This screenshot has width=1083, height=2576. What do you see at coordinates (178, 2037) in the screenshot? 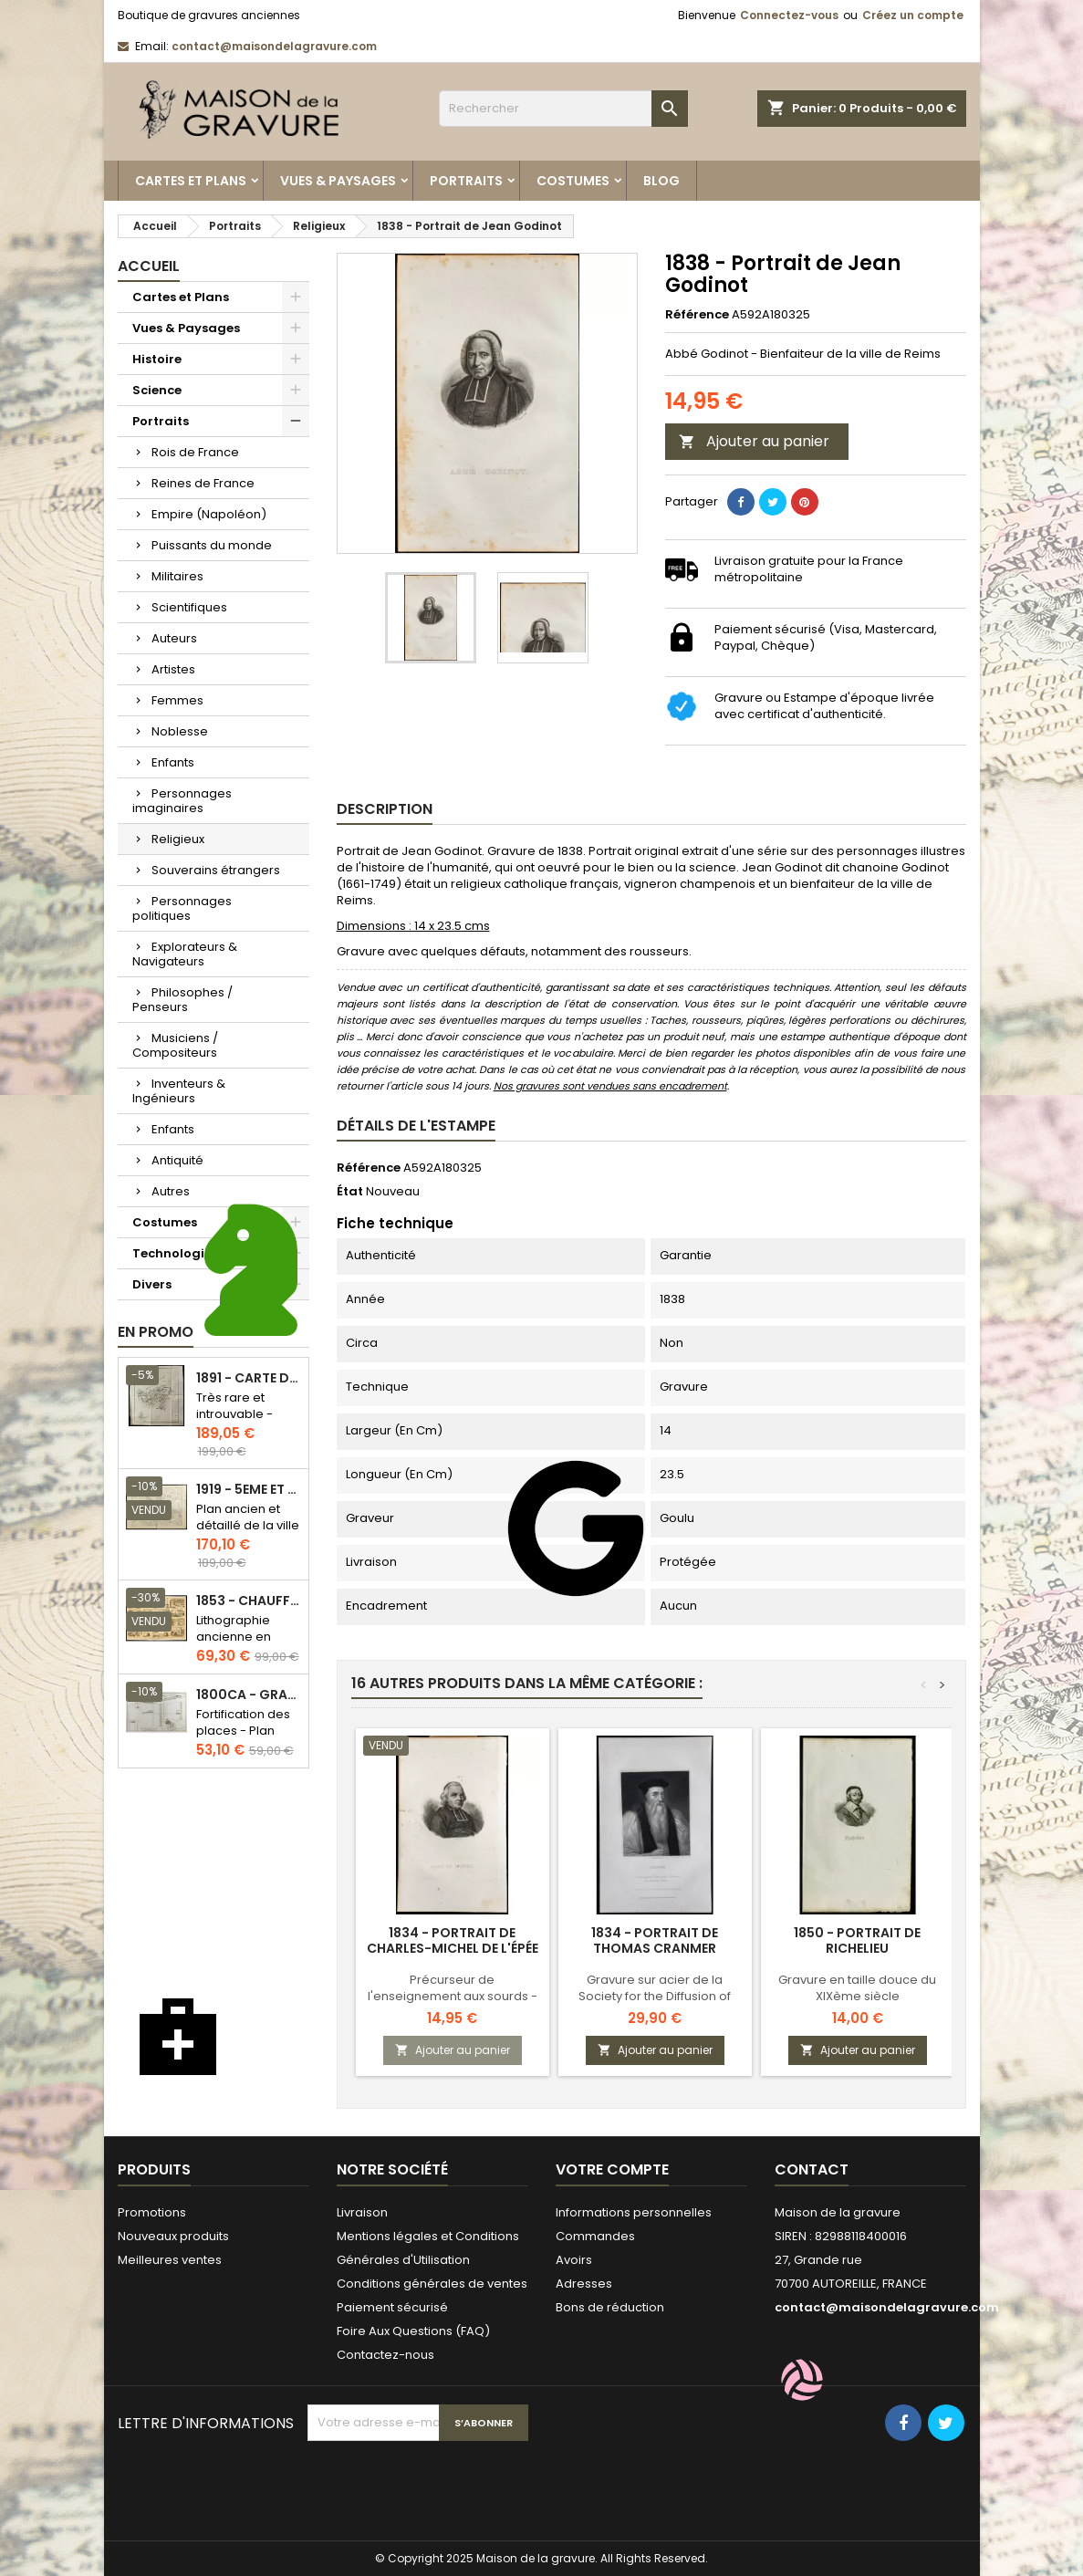
I see `access medical services or healthcare options` at bounding box center [178, 2037].